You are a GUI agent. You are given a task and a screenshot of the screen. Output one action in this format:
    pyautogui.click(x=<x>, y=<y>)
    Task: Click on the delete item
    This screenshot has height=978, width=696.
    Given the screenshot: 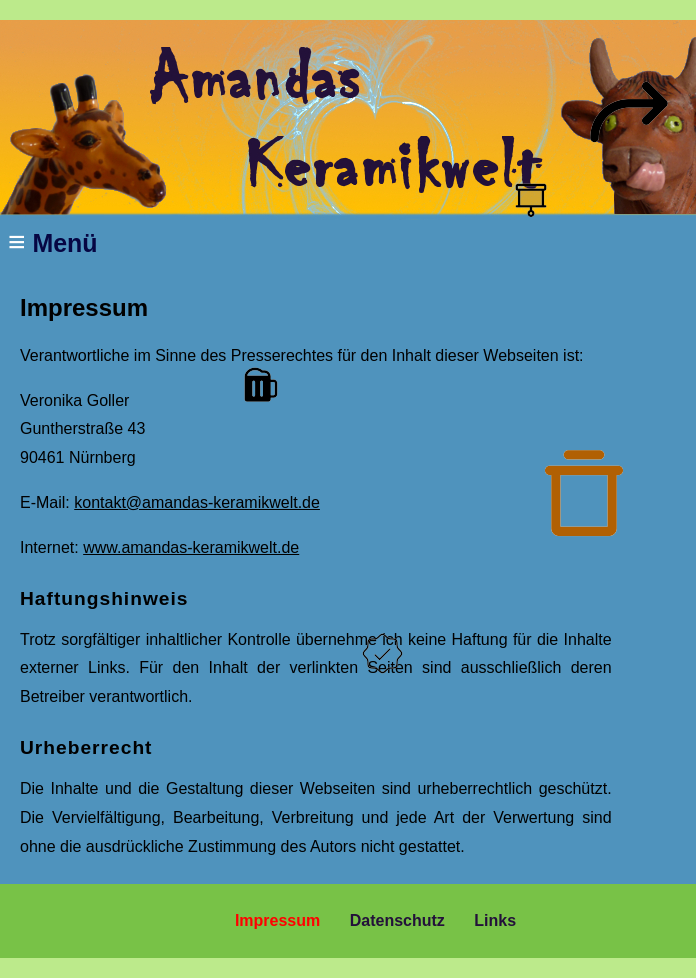 What is the action you would take?
    pyautogui.click(x=584, y=497)
    